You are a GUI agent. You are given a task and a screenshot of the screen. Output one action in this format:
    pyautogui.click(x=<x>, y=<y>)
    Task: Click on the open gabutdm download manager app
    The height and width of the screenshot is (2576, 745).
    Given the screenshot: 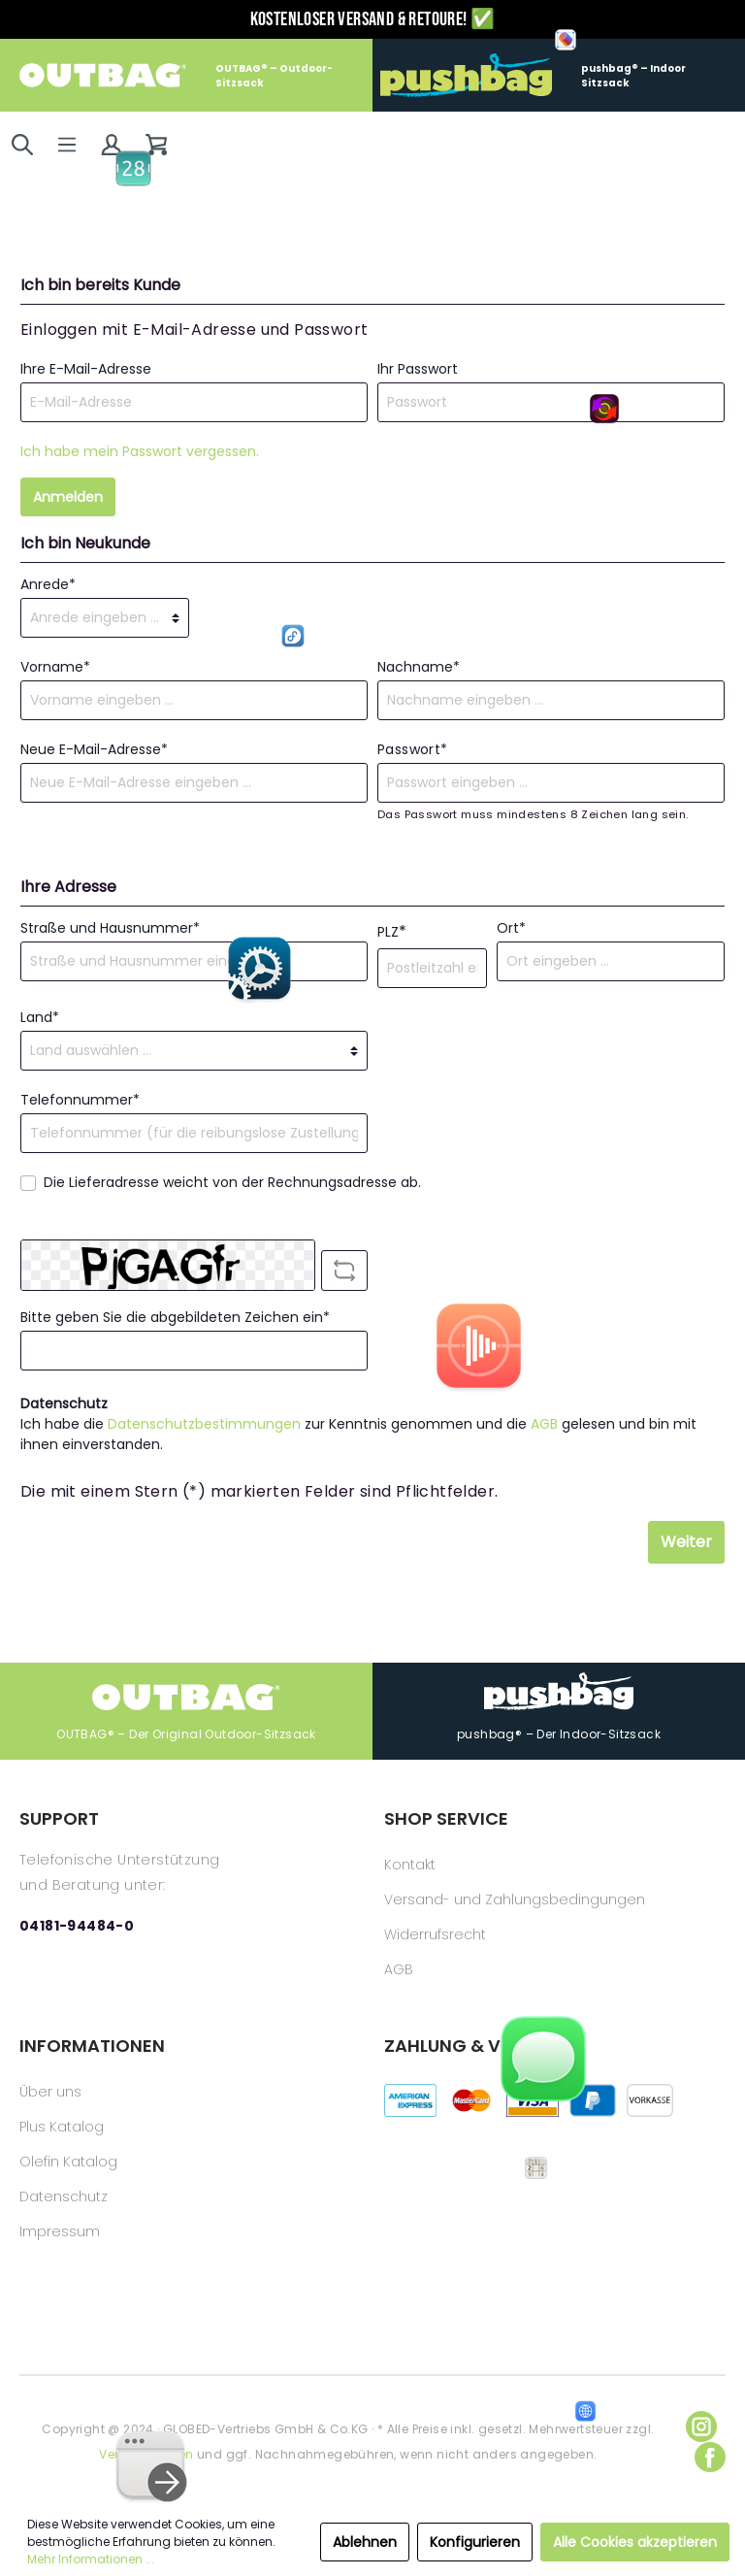 What is the action you would take?
    pyautogui.click(x=604, y=409)
    